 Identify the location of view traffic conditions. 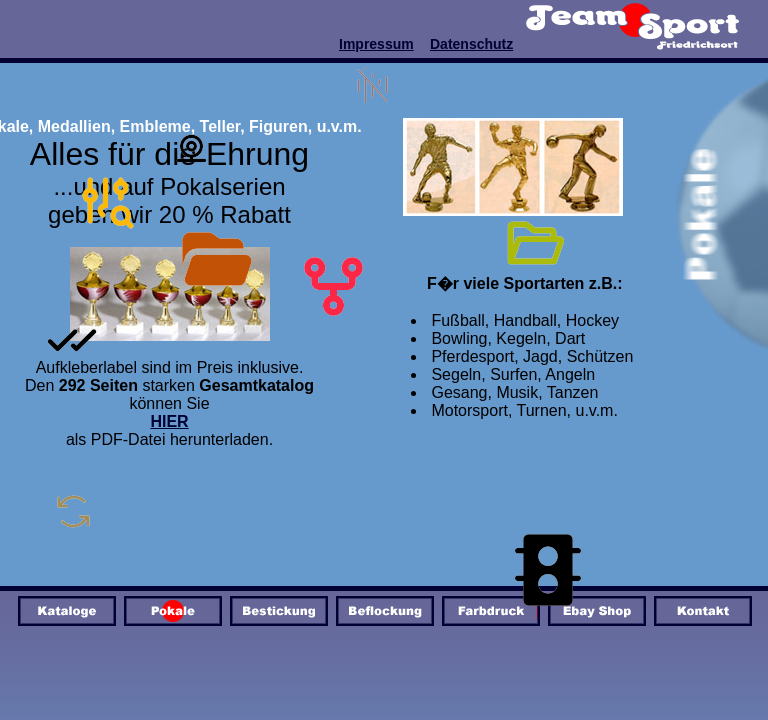
(548, 570).